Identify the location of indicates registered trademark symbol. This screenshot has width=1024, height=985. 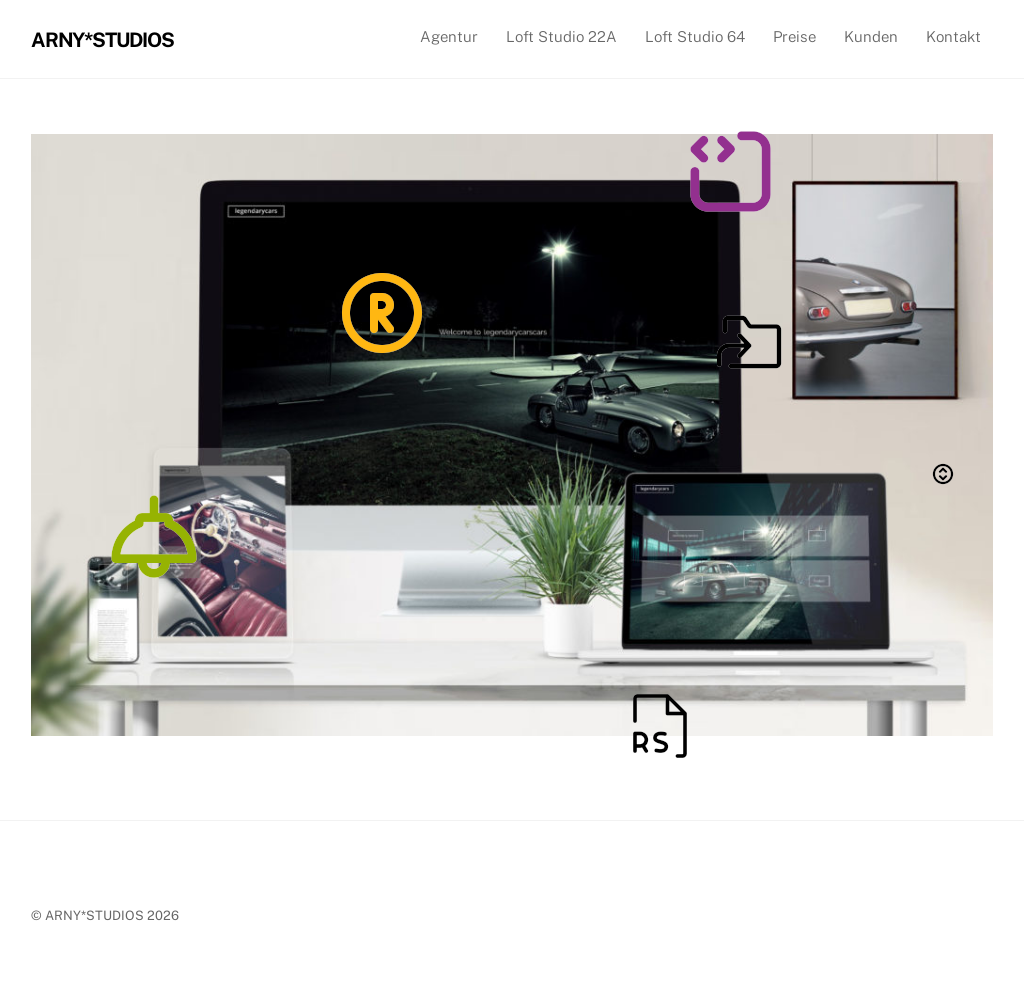
(382, 313).